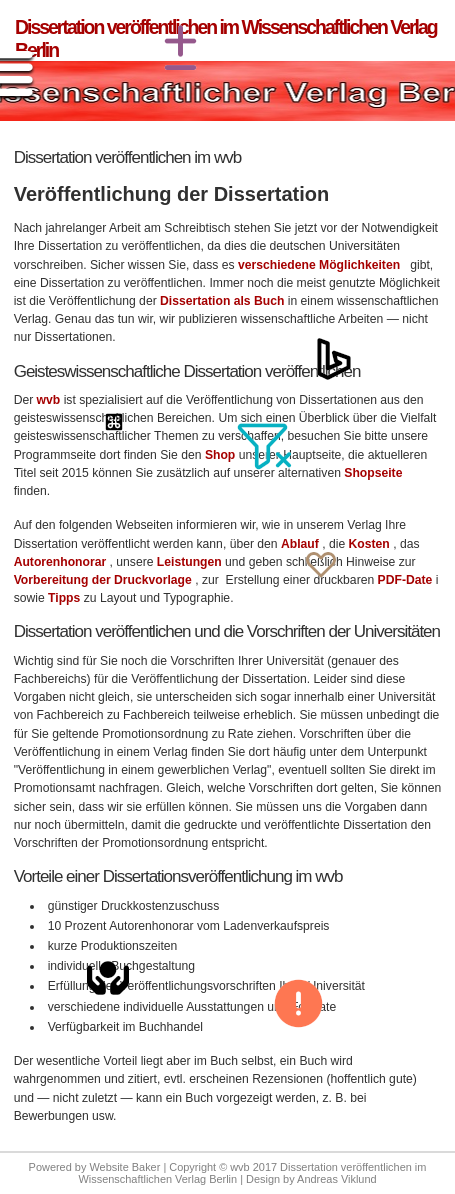 This screenshot has height=1194, width=455. What do you see at coordinates (321, 564) in the screenshot?
I see `add to favorites` at bounding box center [321, 564].